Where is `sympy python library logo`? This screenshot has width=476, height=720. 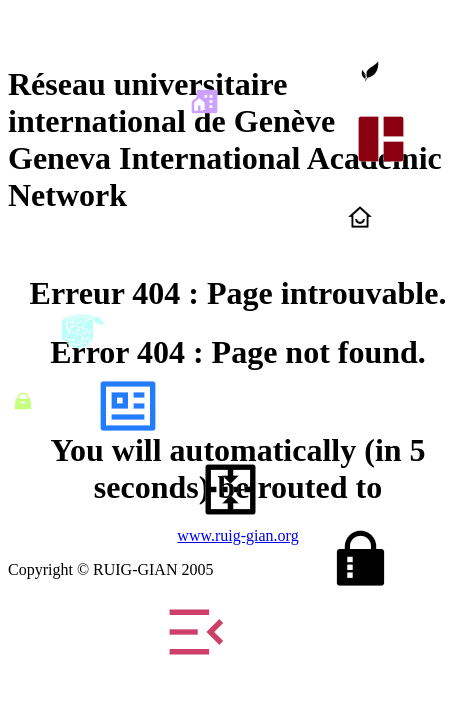 sympy python library logo is located at coordinates (84, 331).